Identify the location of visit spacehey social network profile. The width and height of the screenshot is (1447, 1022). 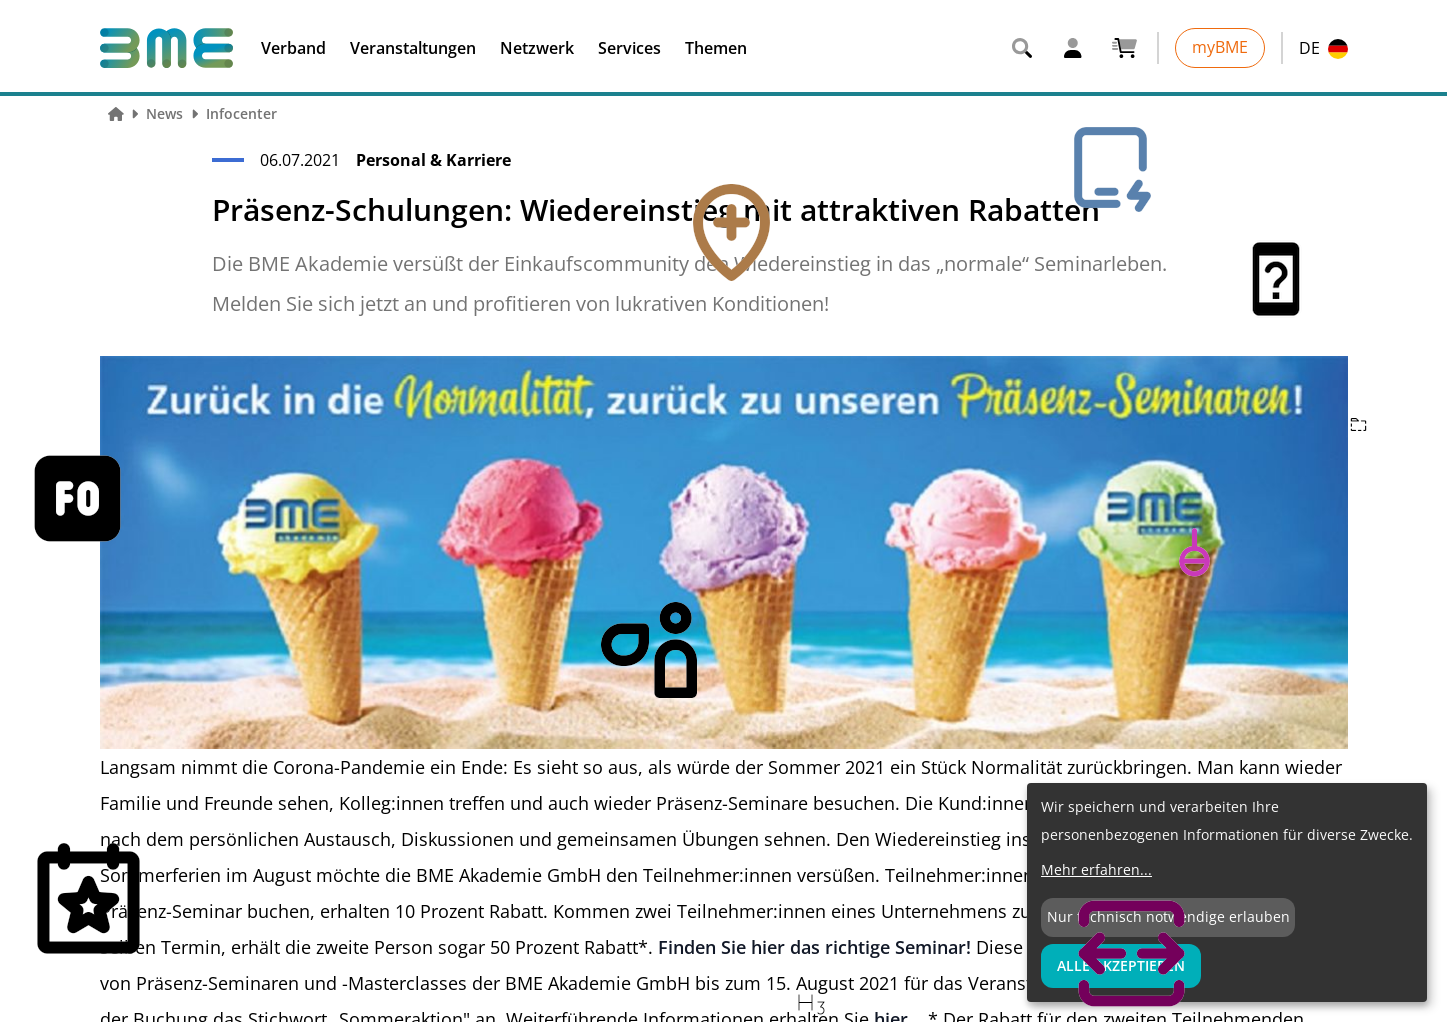
(649, 650).